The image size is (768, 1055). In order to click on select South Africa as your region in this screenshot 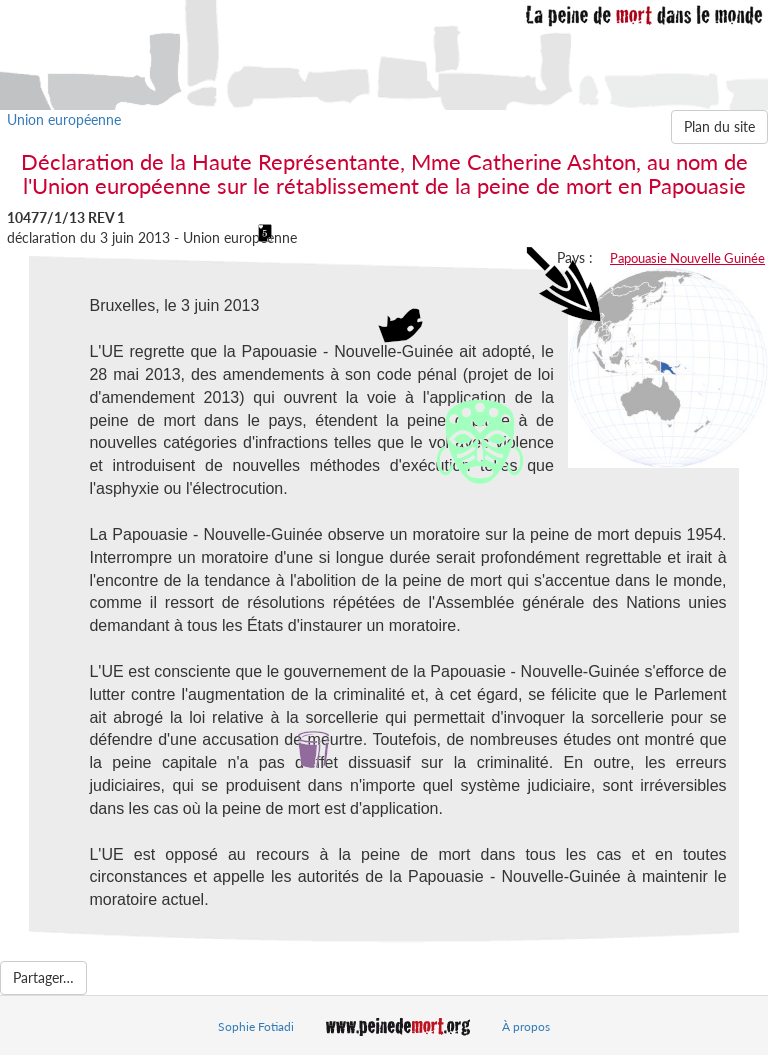, I will do `click(400, 325)`.